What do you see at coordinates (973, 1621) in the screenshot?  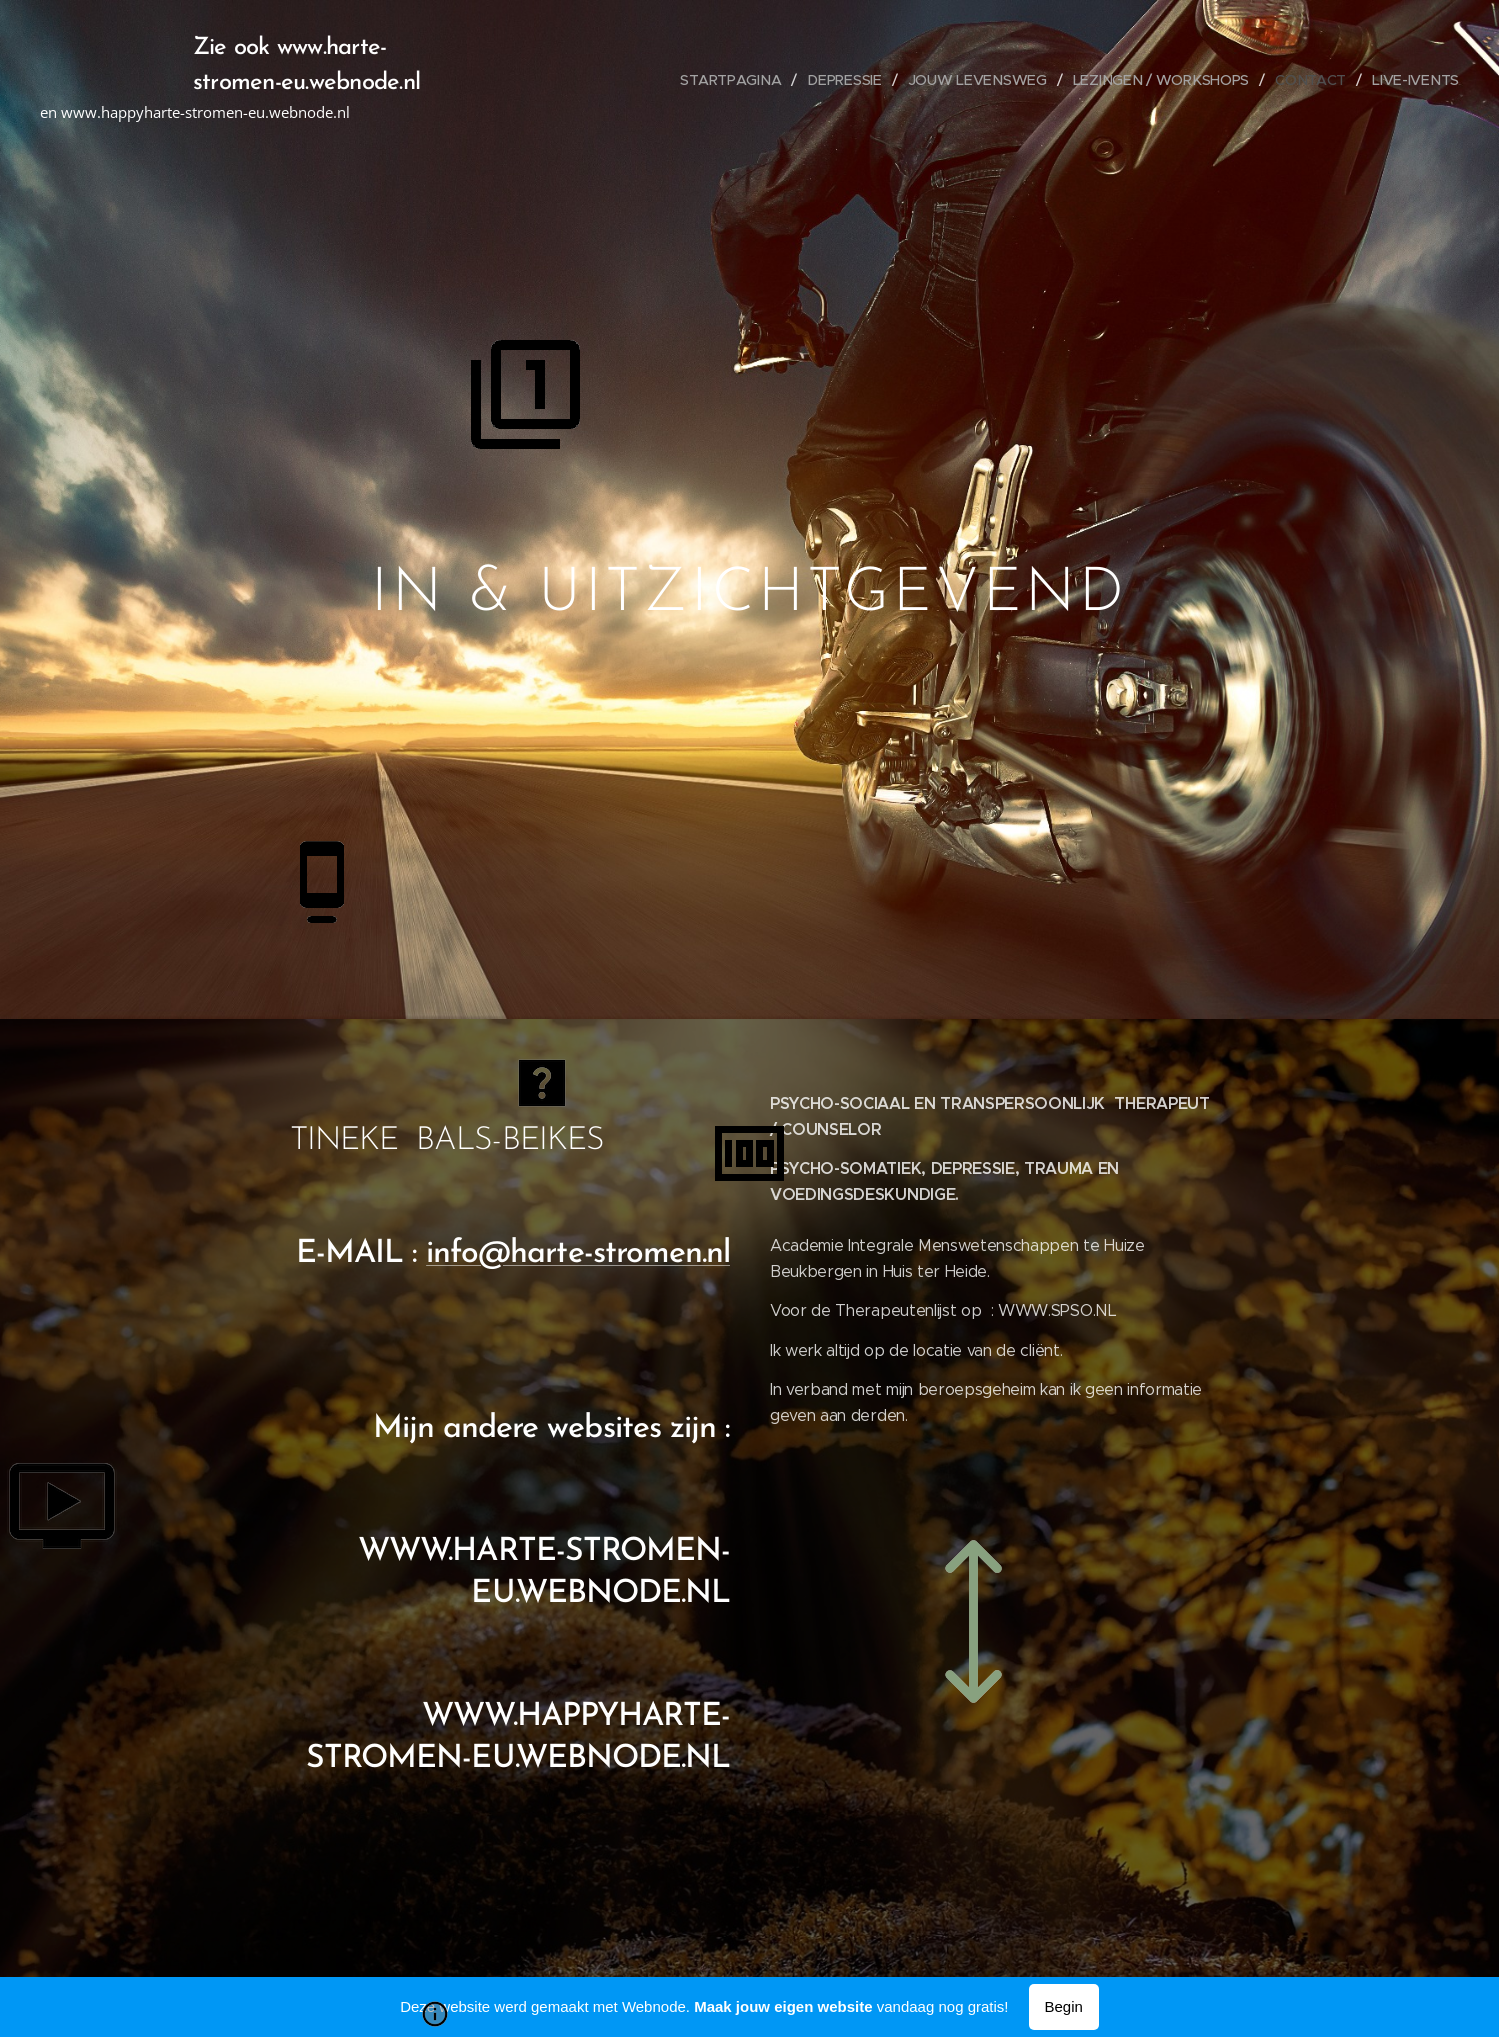 I see `adjust height or vertical size` at bounding box center [973, 1621].